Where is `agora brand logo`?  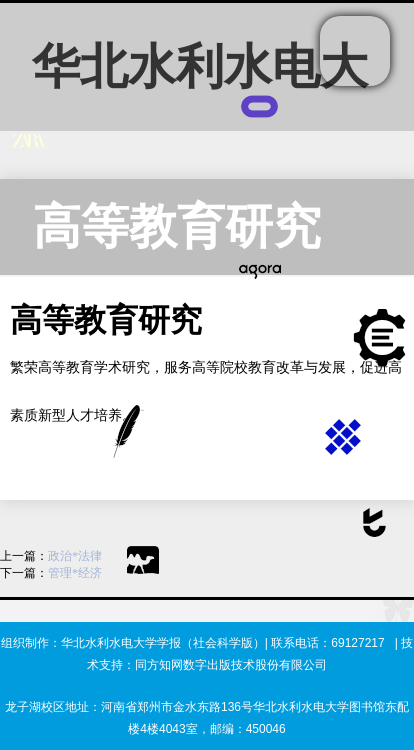
agora brand logo is located at coordinates (260, 272).